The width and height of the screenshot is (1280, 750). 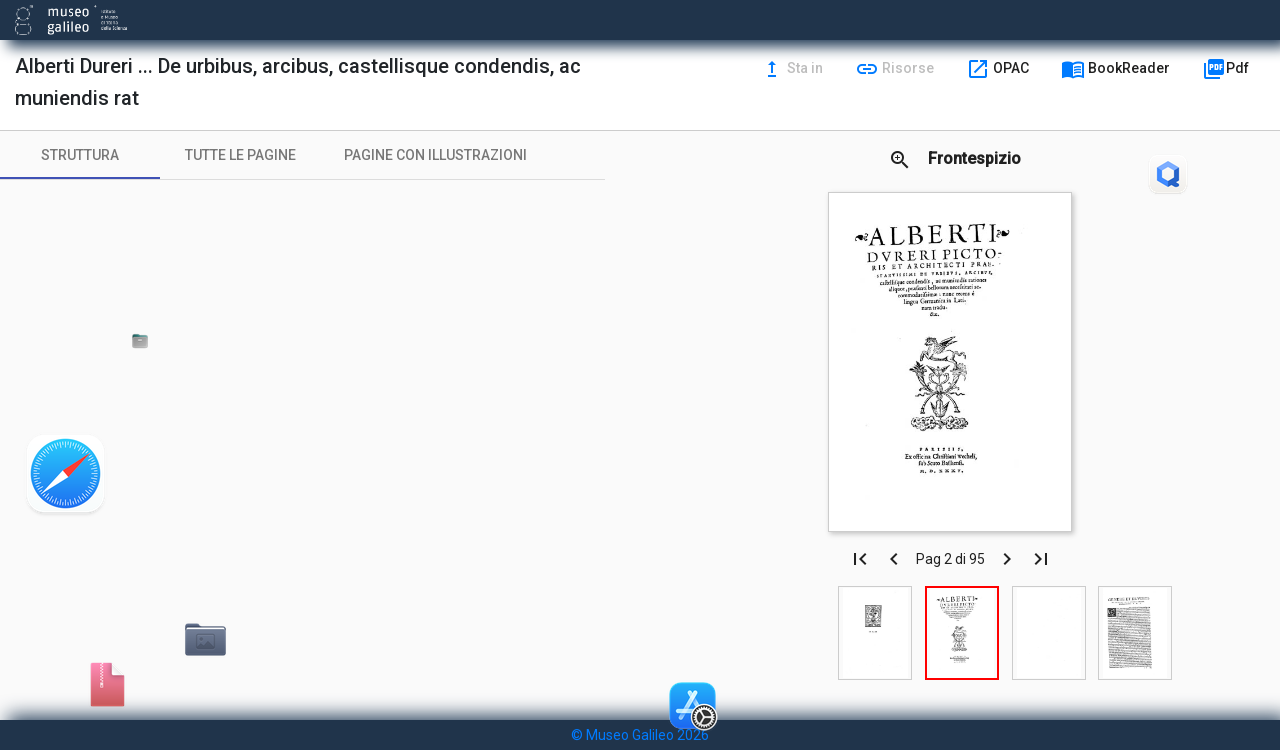 What do you see at coordinates (1168, 174) in the screenshot?
I see `open qubes os application` at bounding box center [1168, 174].